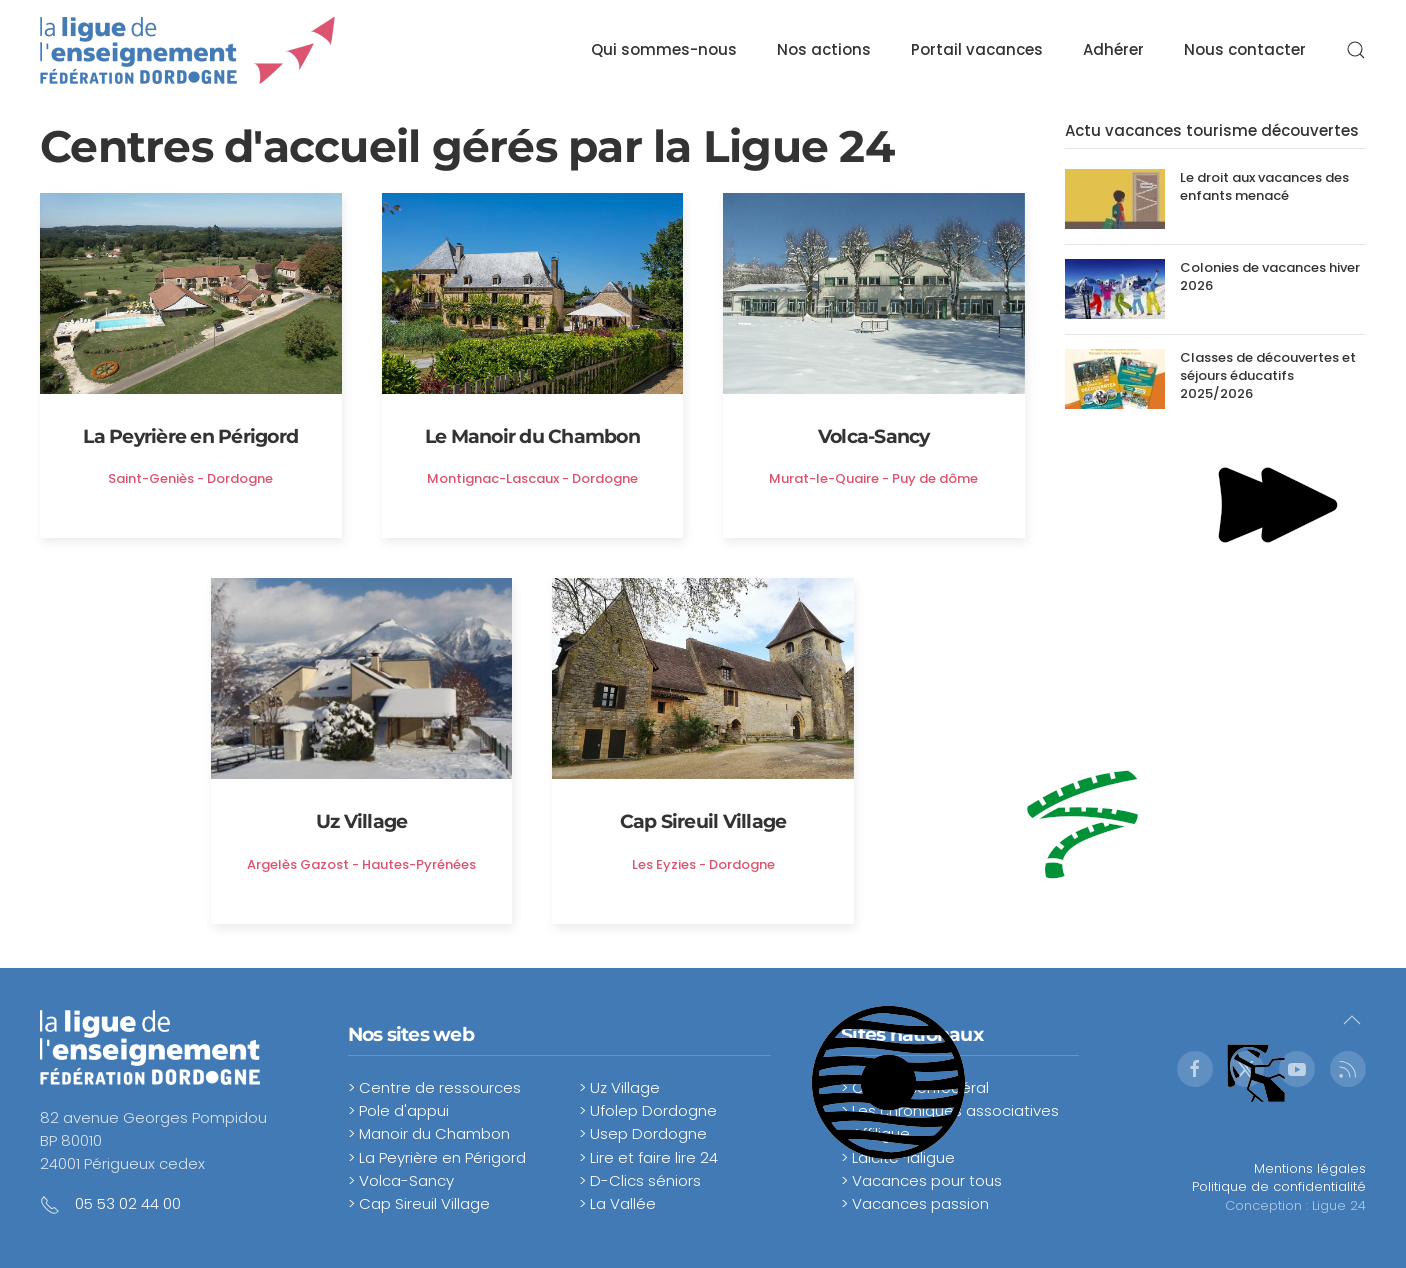 This screenshot has width=1406, height=1268. What do you see at coordinates (1278, 505) in the screenshot?
I see `skip forward or fast-forward media playback` at bounding box center [1278, 505].